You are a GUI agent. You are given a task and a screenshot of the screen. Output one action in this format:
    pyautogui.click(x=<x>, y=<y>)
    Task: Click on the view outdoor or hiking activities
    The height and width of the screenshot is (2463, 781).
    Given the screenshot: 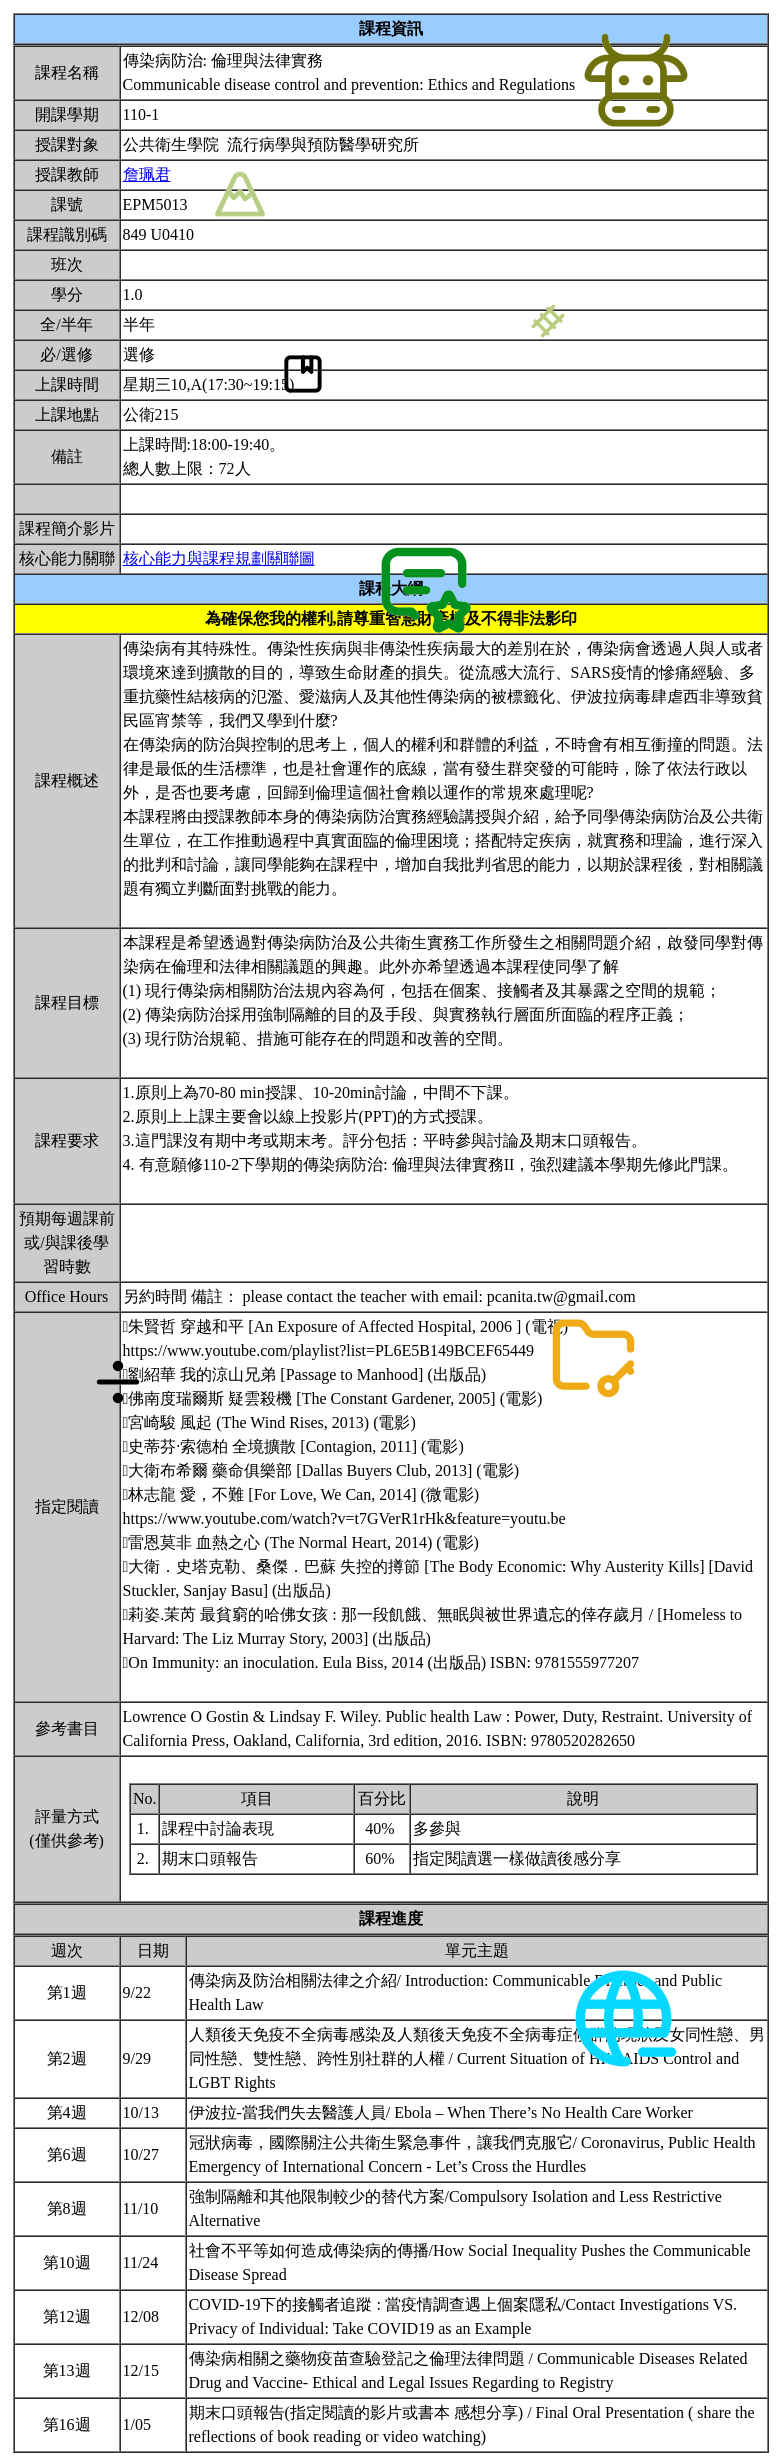 What is the action you would take?
    pyautogui.click(x=240, y=194)
    